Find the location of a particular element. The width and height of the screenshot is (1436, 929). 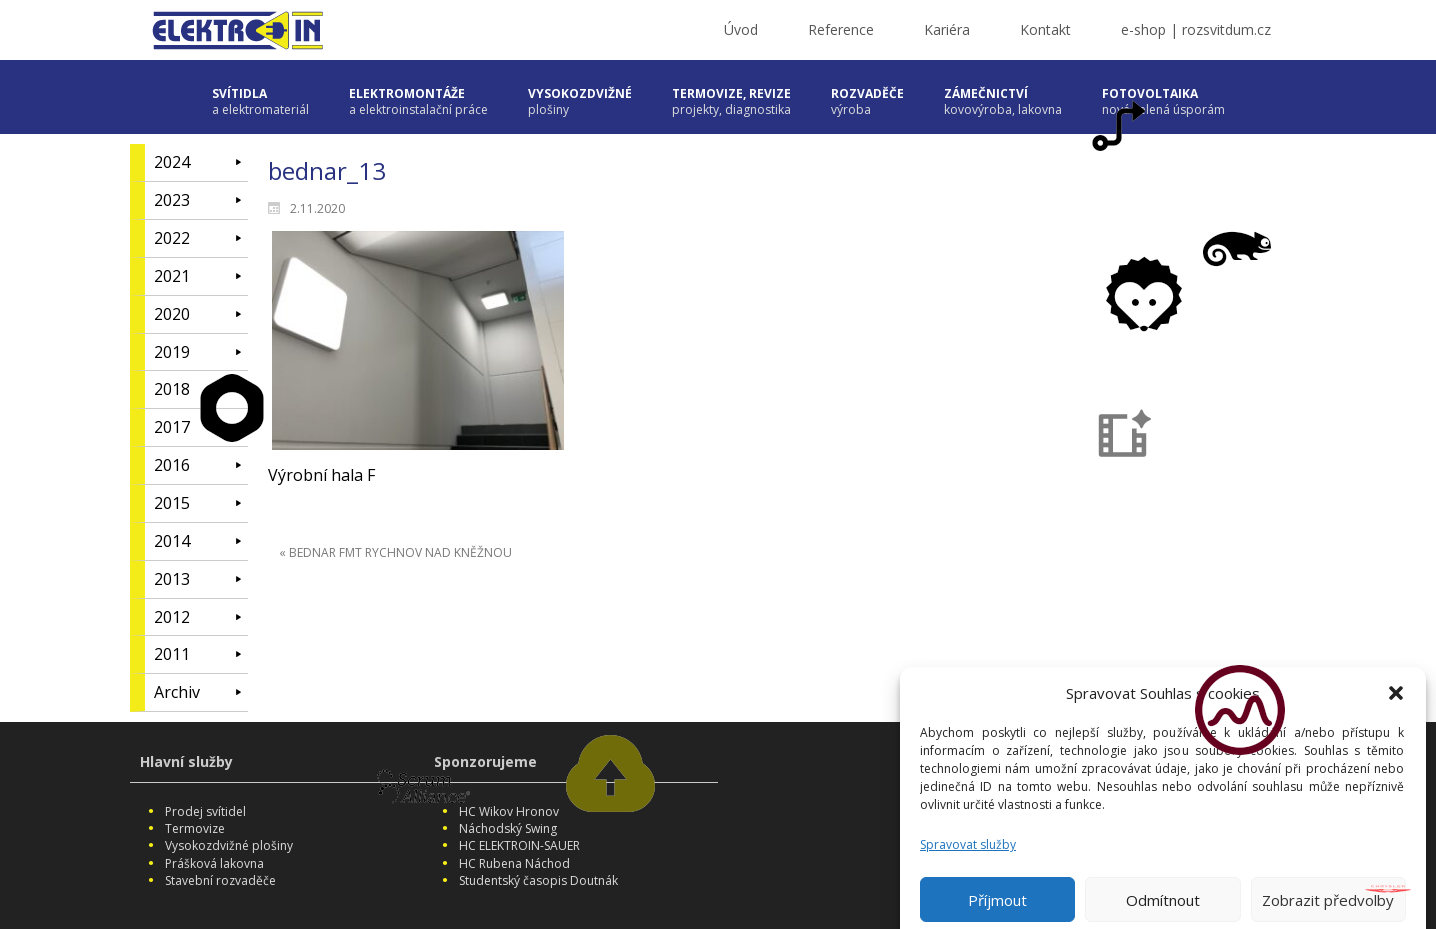

open the Flood torrent client is located at coordinates (1240, 710).